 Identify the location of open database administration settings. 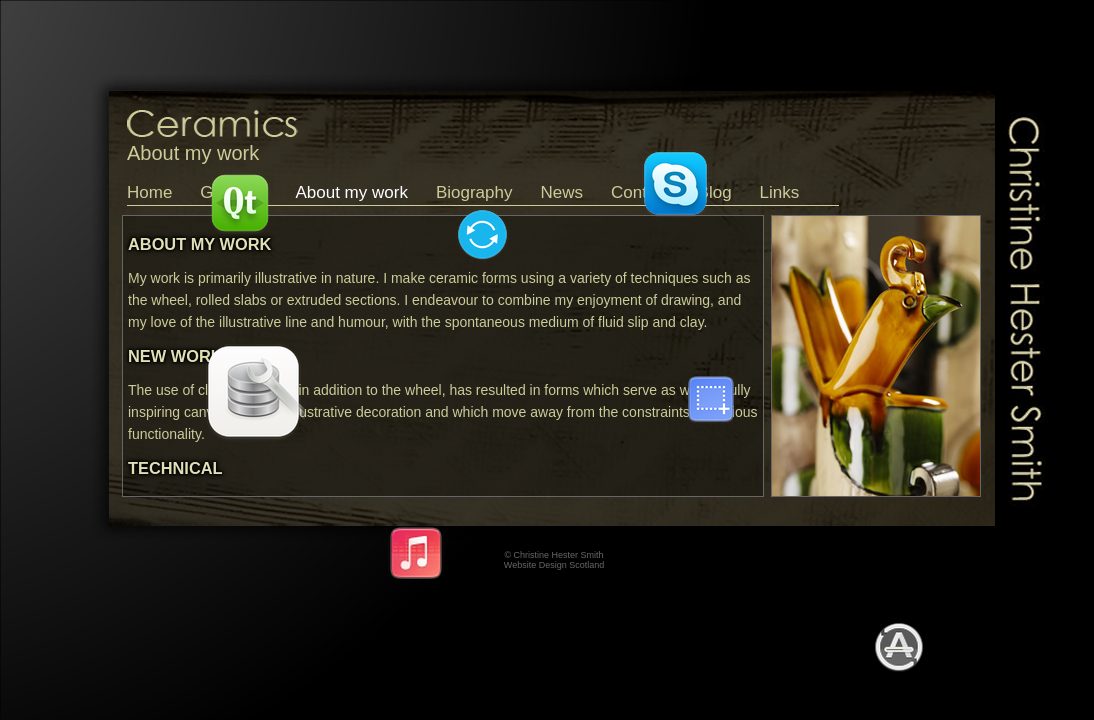
(253, 391).